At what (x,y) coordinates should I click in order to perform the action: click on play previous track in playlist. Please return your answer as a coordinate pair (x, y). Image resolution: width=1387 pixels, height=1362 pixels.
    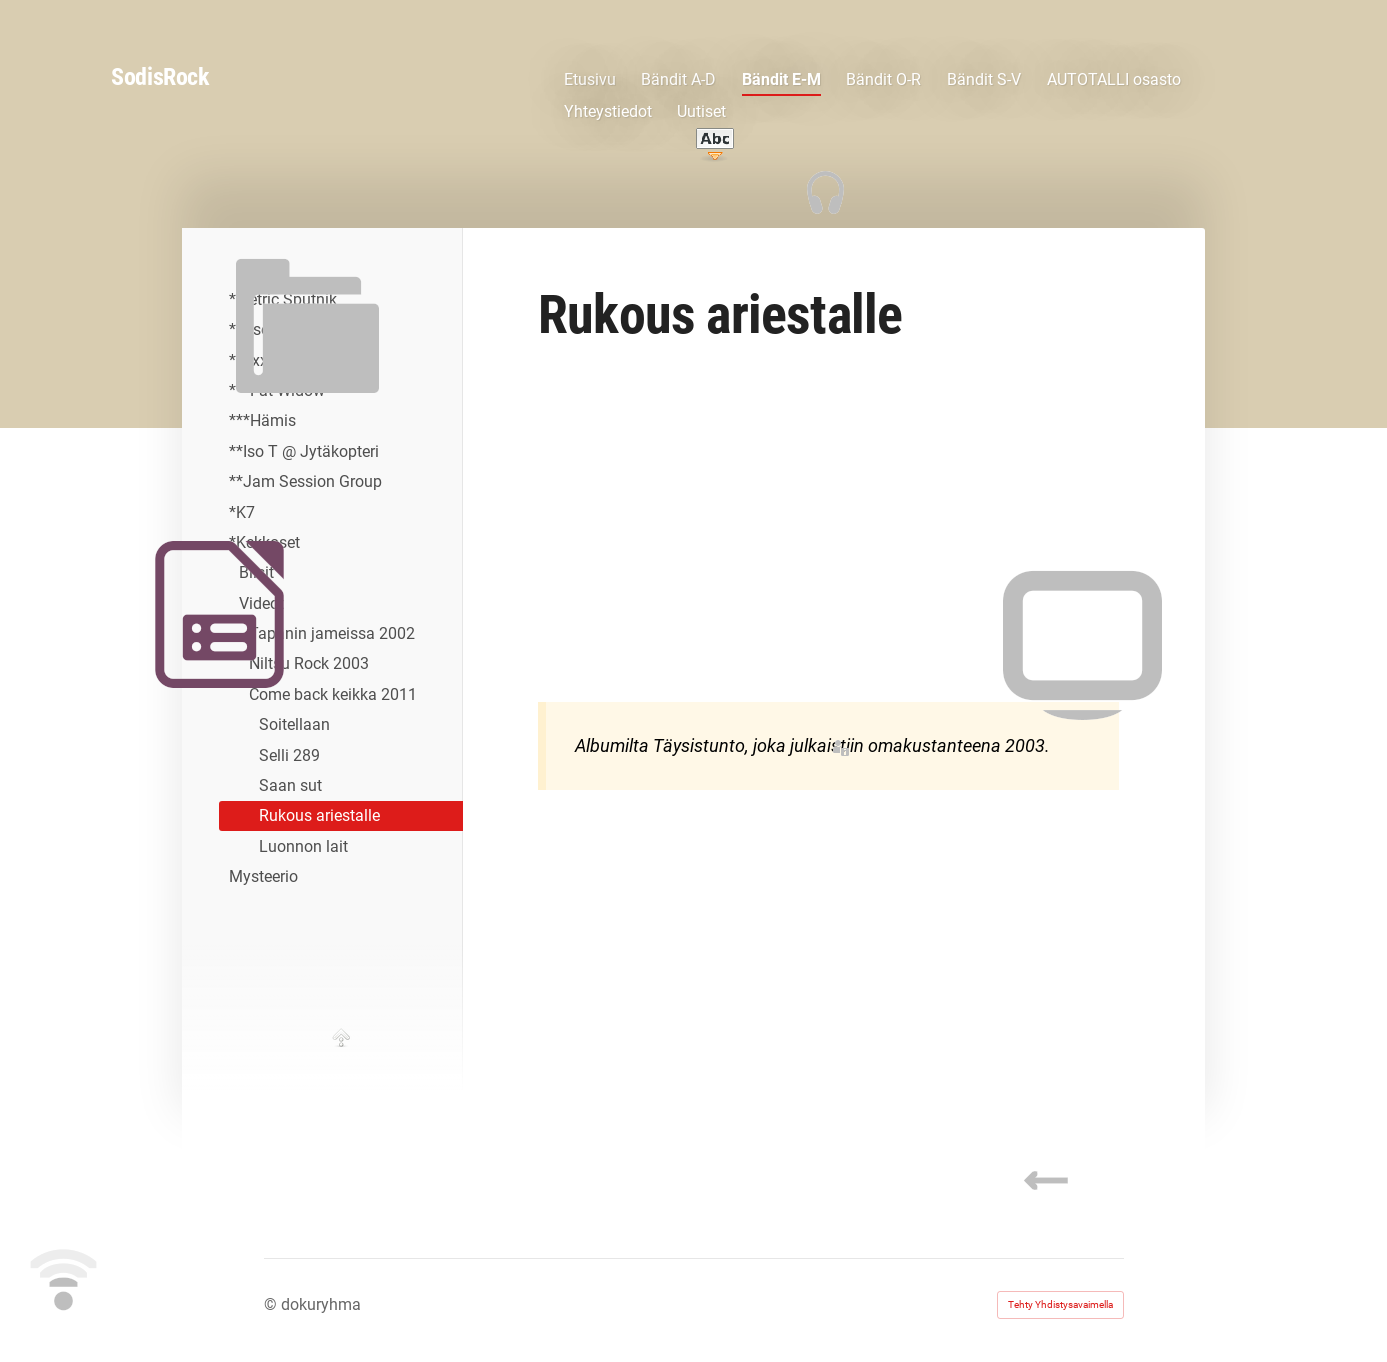
    Looking at the image, I should click on (1046, 1180).